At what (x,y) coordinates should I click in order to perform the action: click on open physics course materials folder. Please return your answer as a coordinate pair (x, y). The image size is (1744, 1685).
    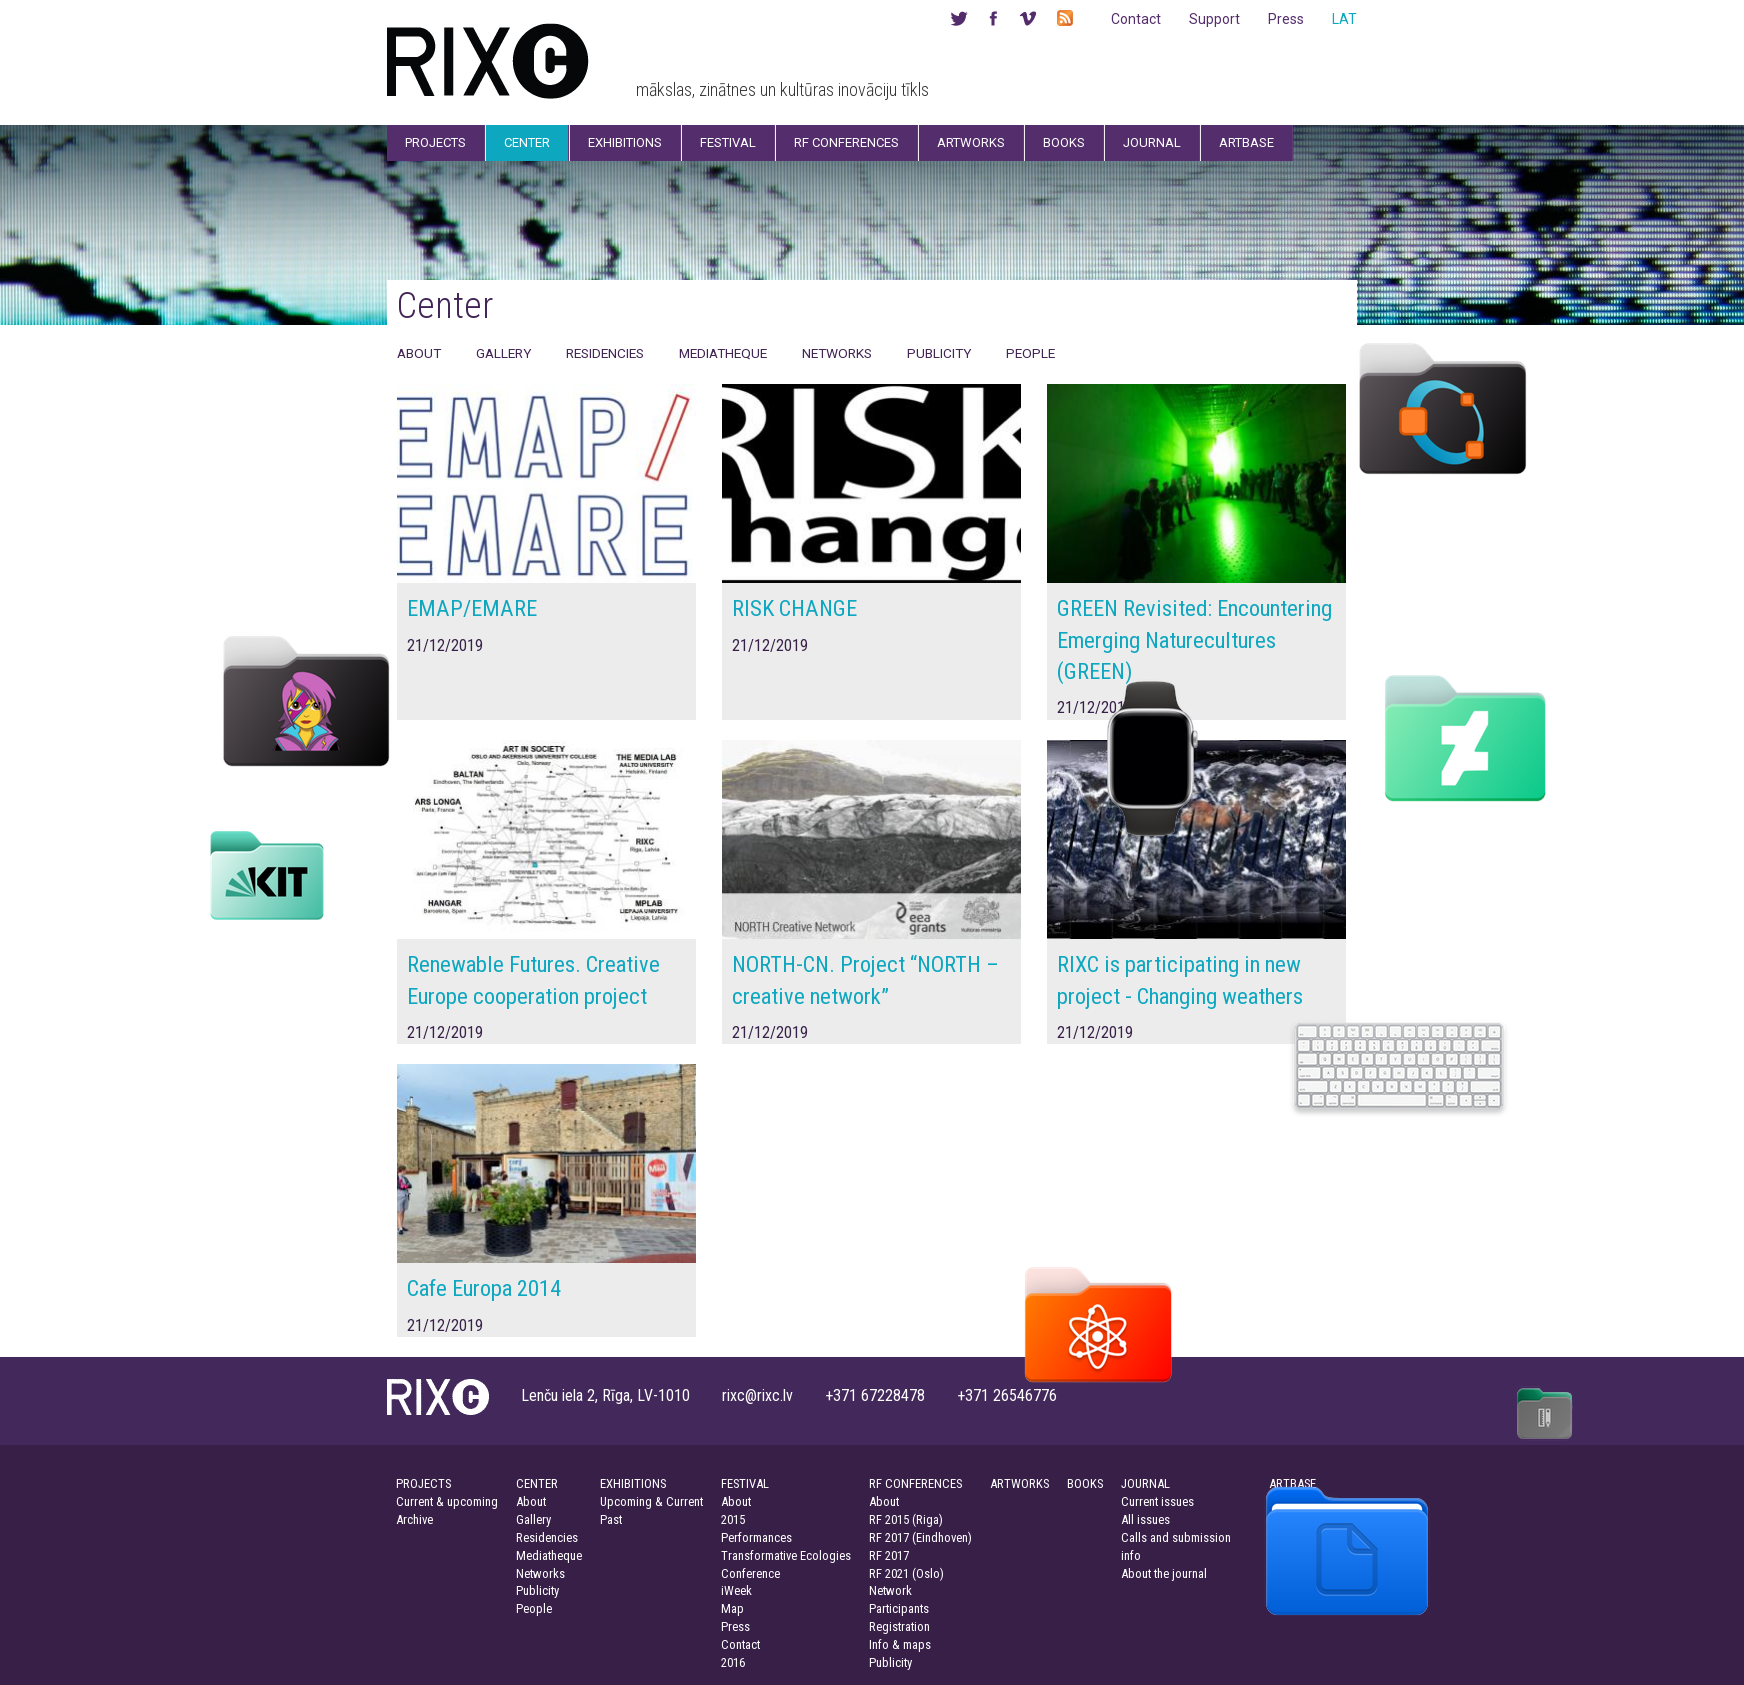
    Looking at the image, I should click on (1097, 1328).